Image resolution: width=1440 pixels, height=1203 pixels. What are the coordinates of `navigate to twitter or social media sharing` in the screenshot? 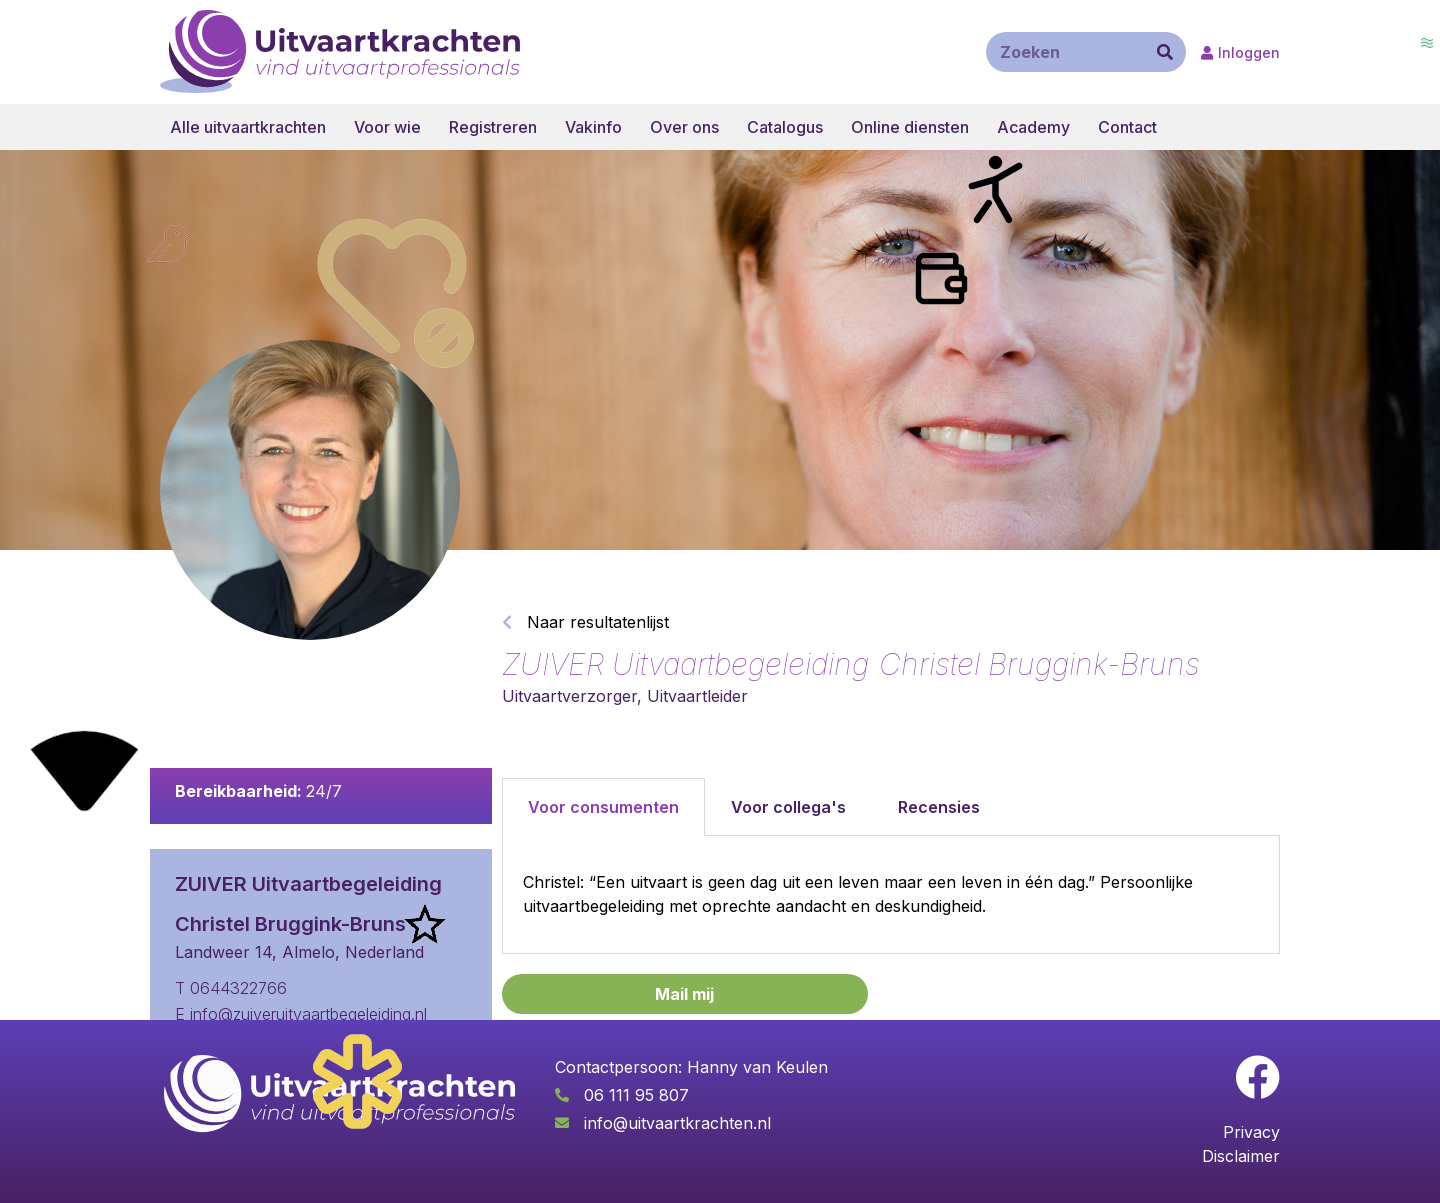 It's located at (170, 245).